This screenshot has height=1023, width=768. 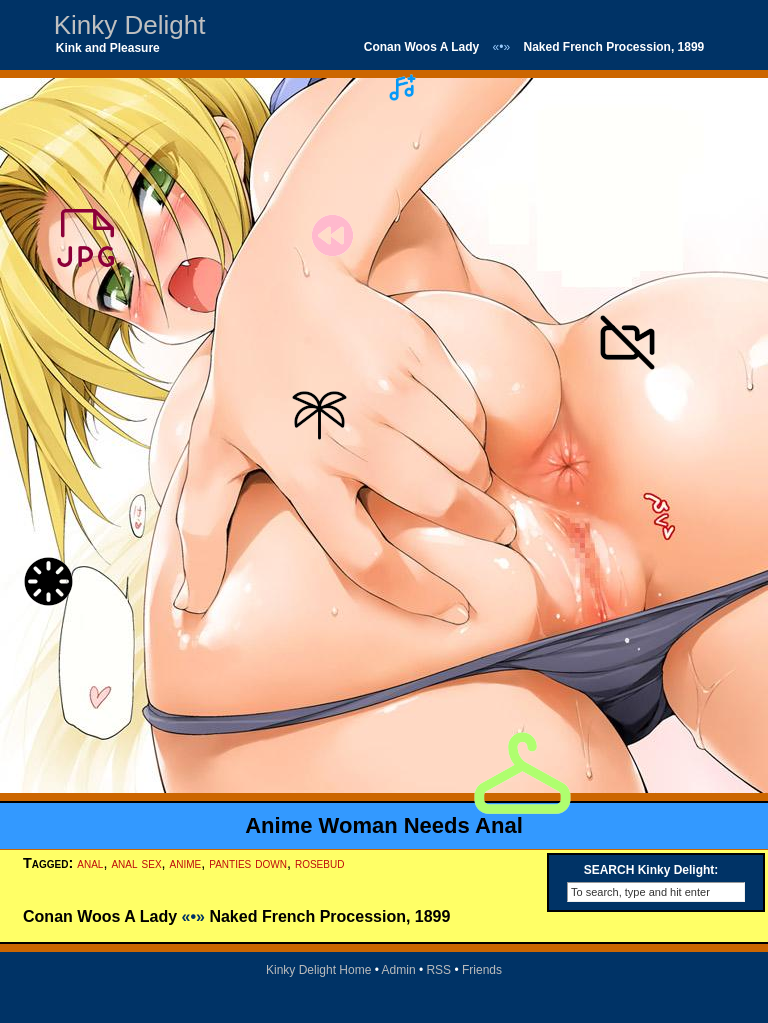 What do you see at coordinates (403, 88) in the screenshot?
I see `add a new song to playlist` at bounding box center [403, 88].